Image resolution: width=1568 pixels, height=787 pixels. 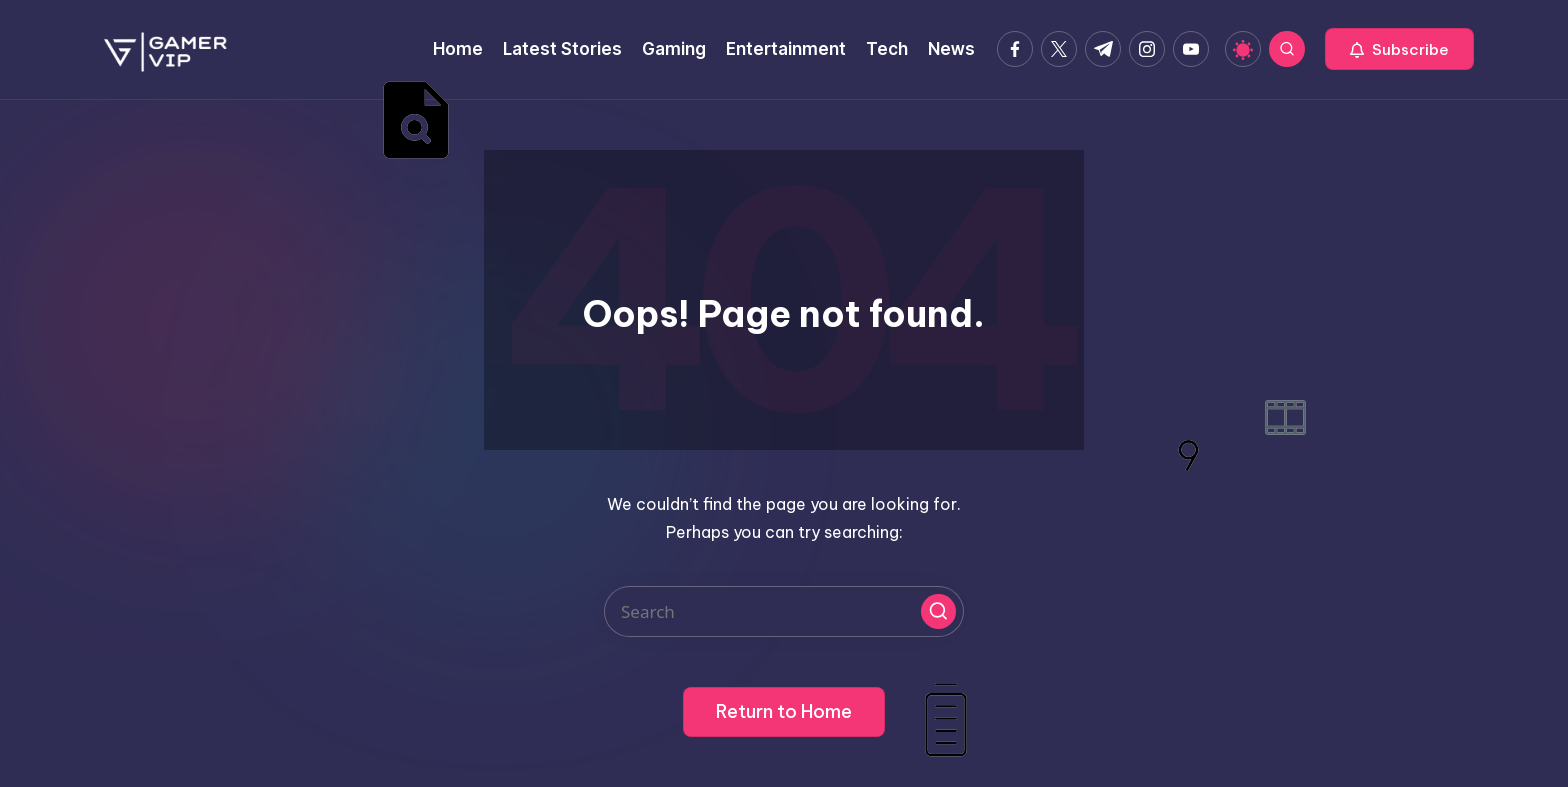 What do you see at coordinates (416, 120) in the screenshot?
I see `search within a document` at bounding box center [416, 120].